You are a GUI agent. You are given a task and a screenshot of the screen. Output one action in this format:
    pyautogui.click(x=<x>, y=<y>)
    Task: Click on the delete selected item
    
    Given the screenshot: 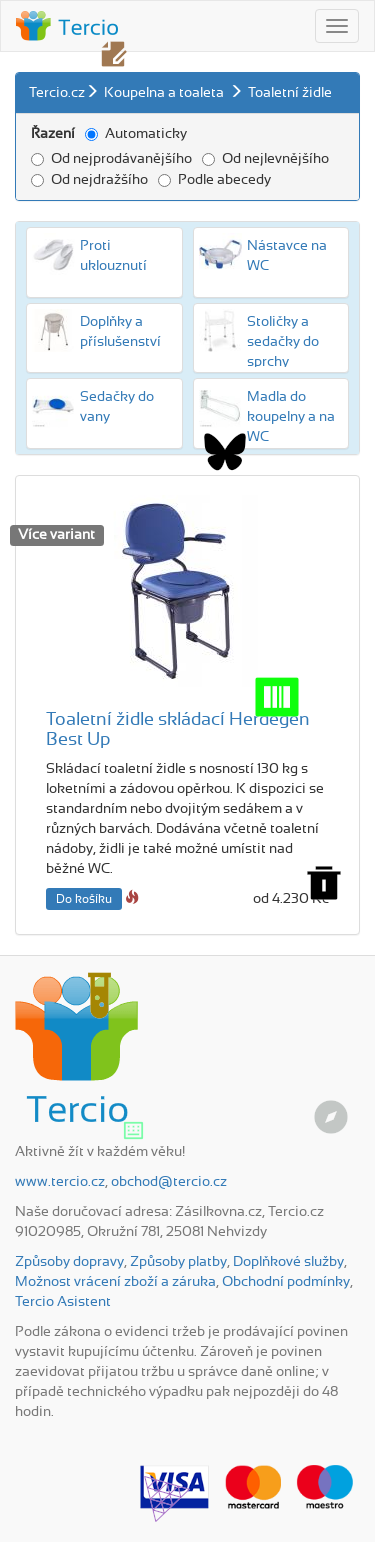 What is the action you would take?
    pyautogui.click(x=324, y=883)
    